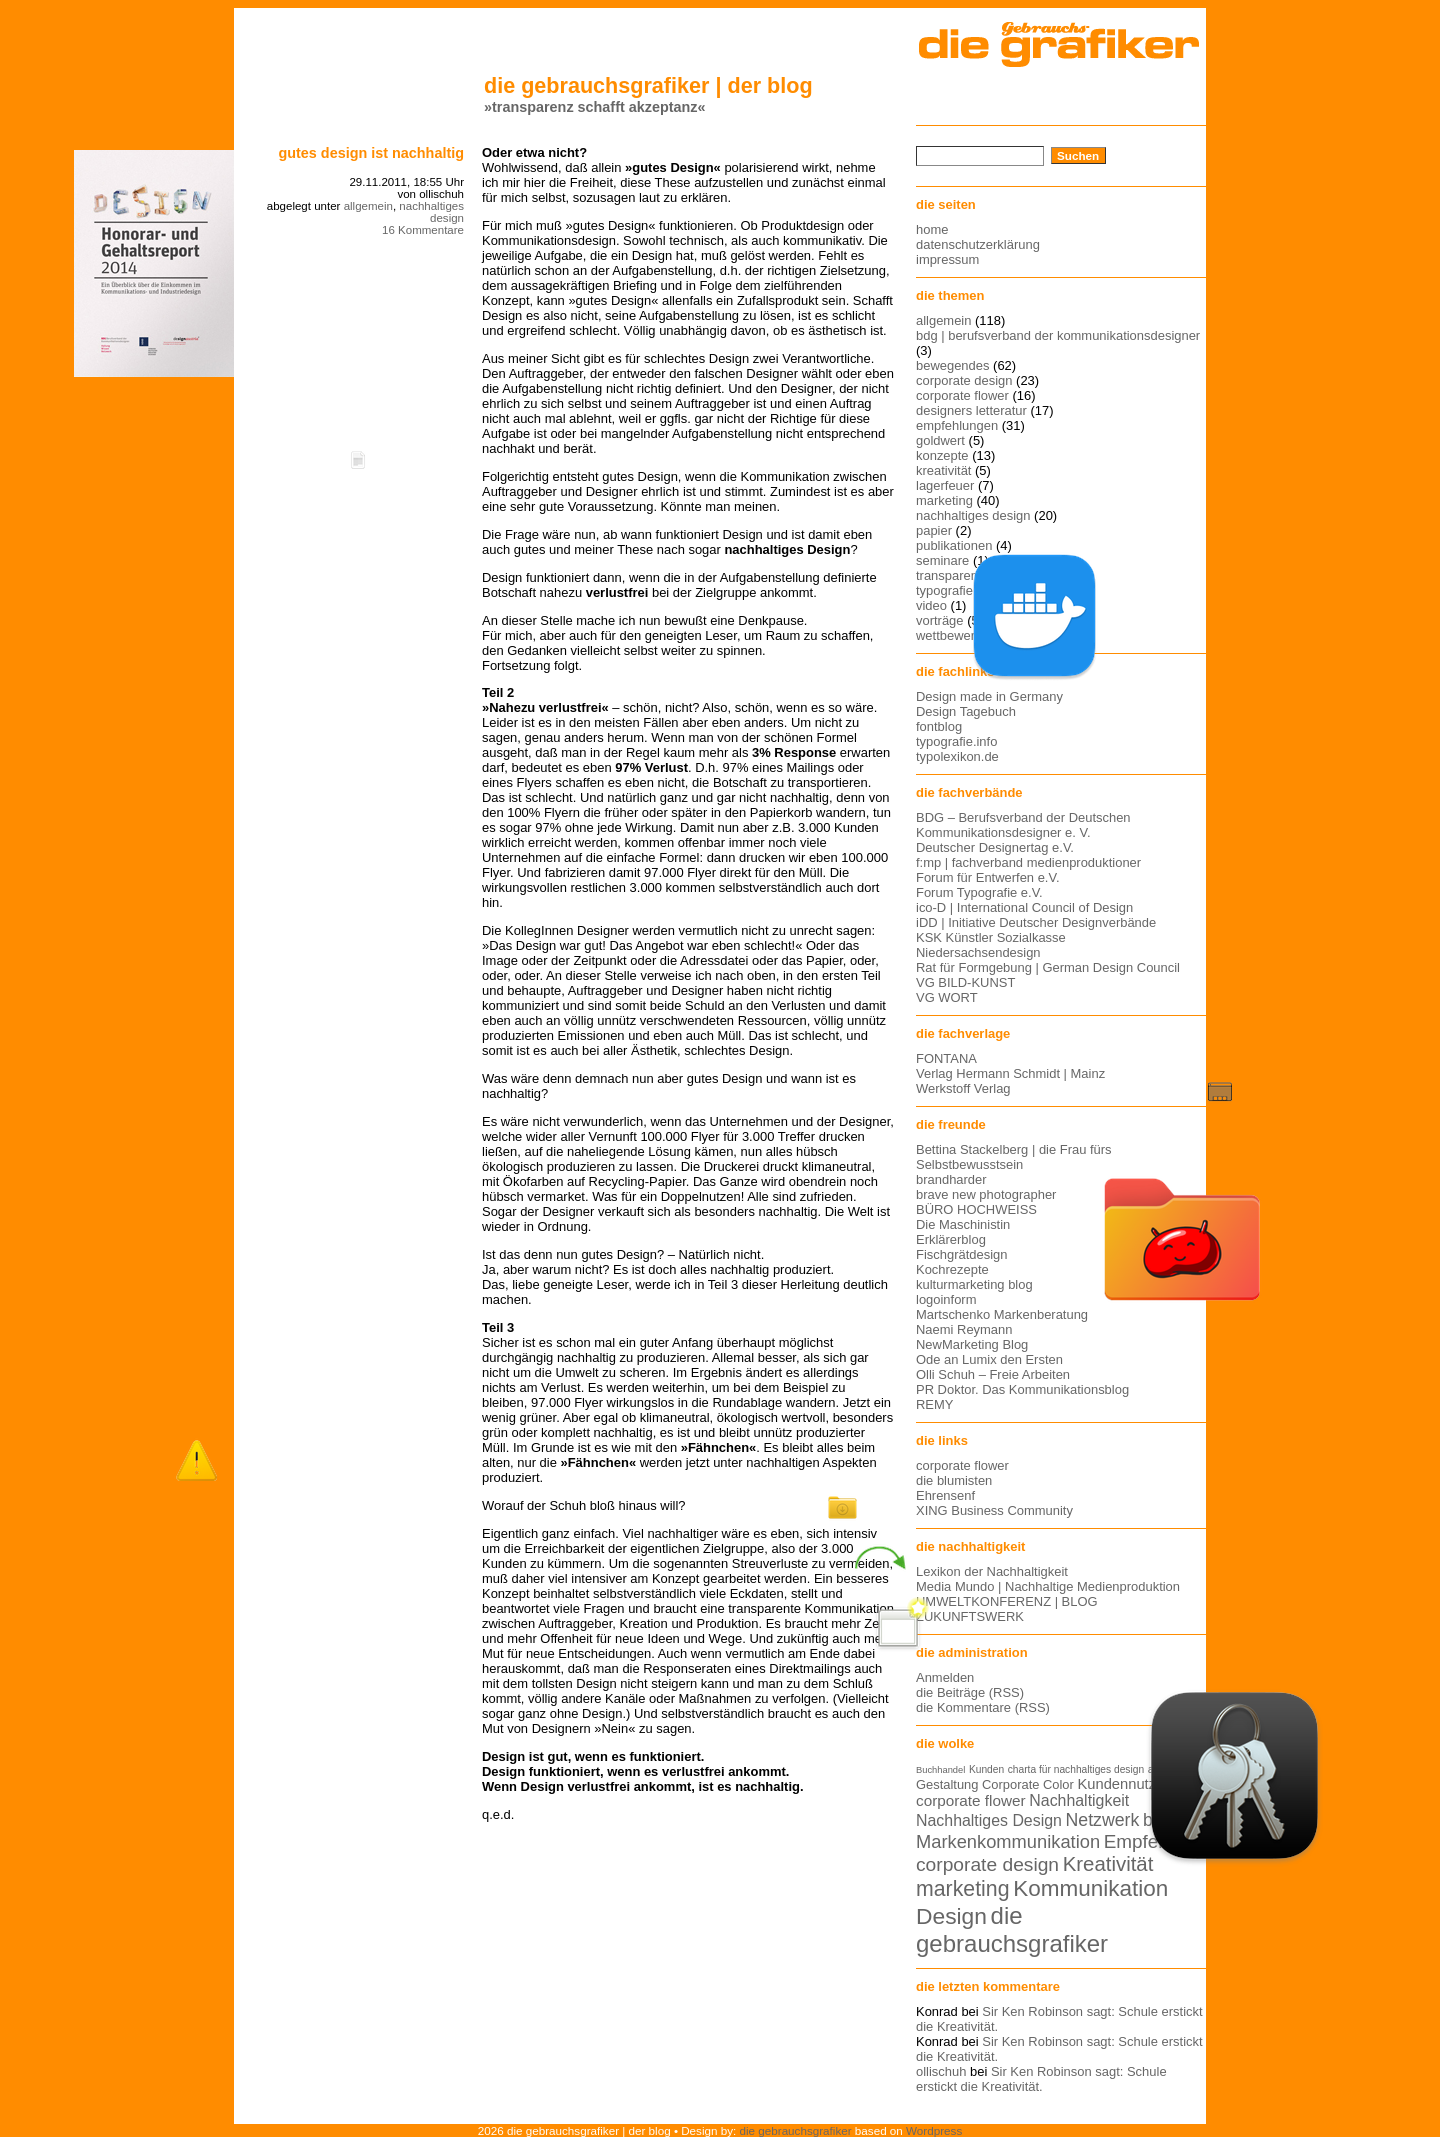  Describe the element at coordinates (842, 1507) in the screenshot. I see `access your downloads folder` at that location.